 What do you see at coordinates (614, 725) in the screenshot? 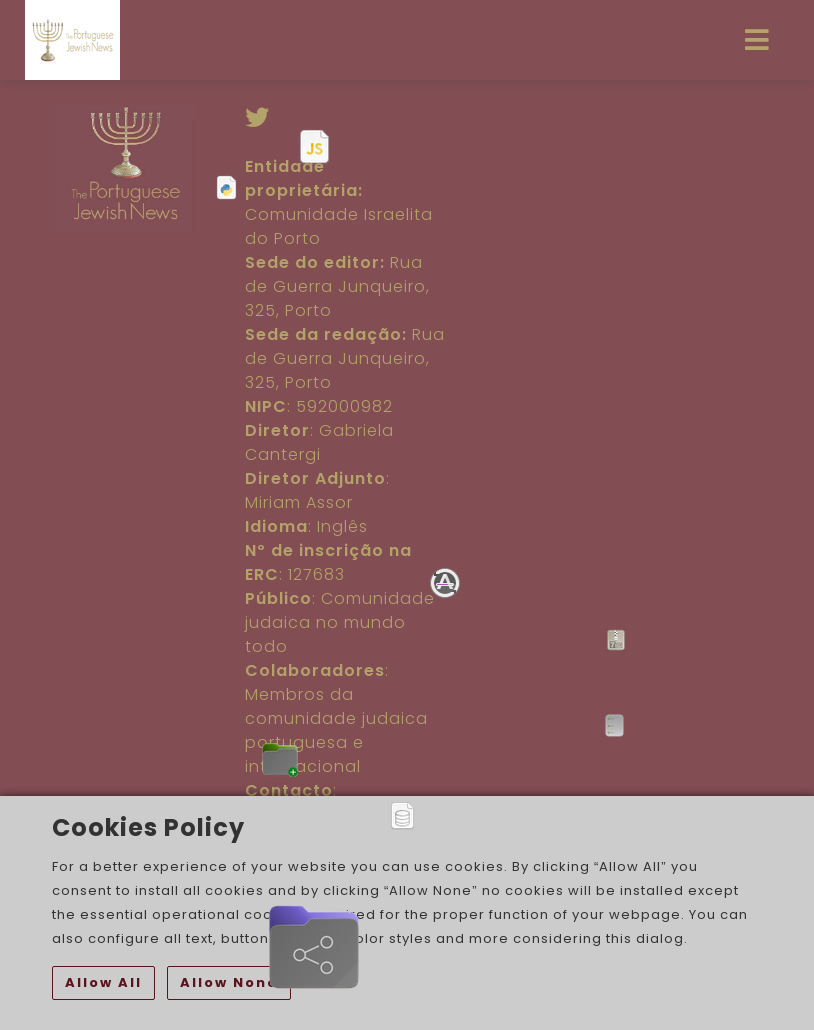
I see `access network server settings` at bounding box center [614, 725].